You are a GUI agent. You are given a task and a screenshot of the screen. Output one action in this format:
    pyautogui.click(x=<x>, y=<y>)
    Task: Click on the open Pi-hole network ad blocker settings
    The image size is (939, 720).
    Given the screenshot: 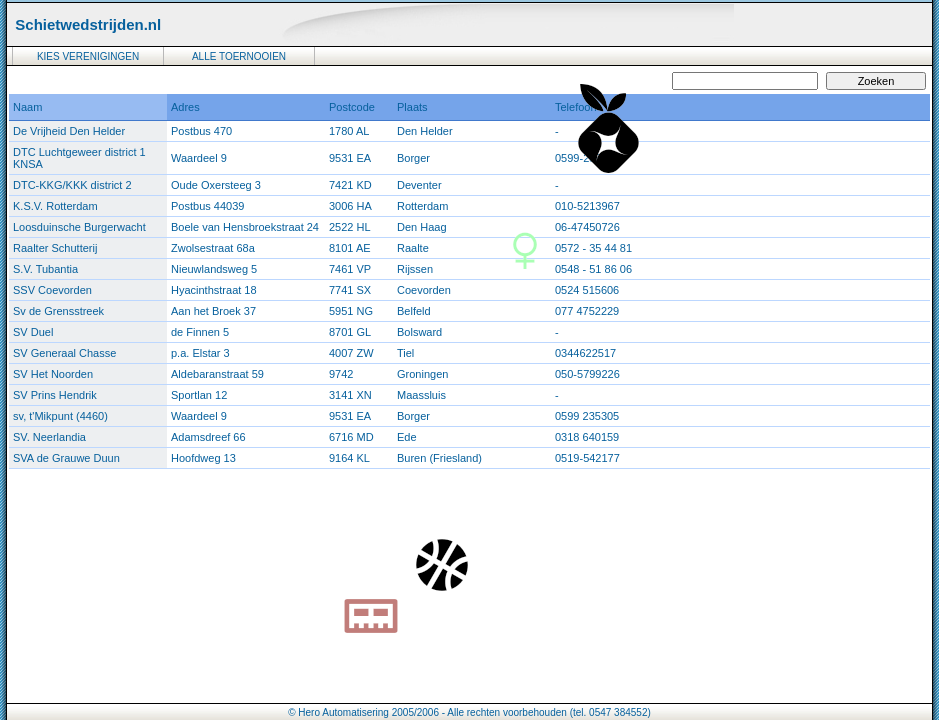 What is the action you would take?
    pyautogui.click(x=608, y=128)
    